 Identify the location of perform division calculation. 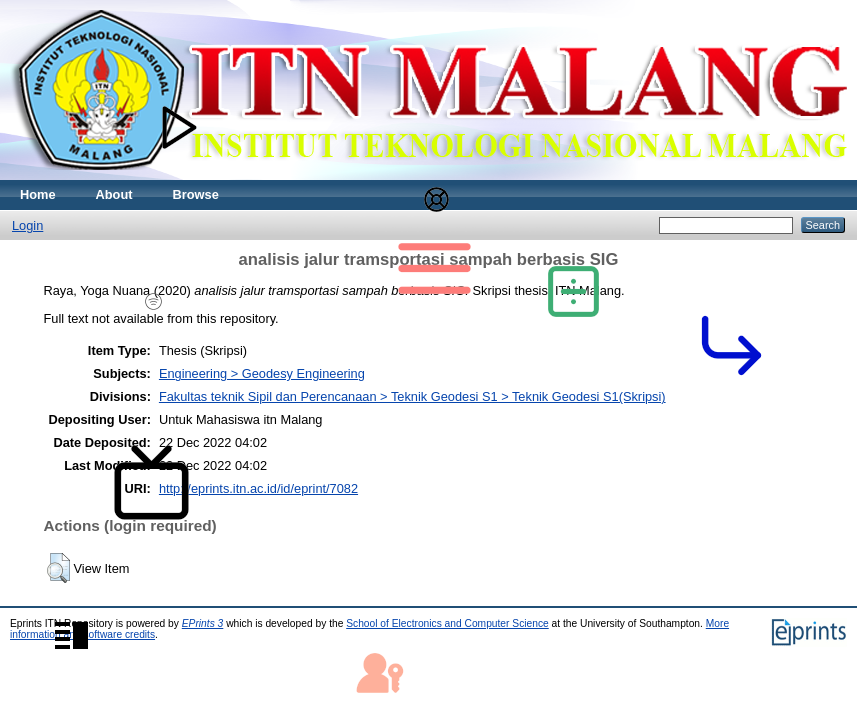
(573, 291).